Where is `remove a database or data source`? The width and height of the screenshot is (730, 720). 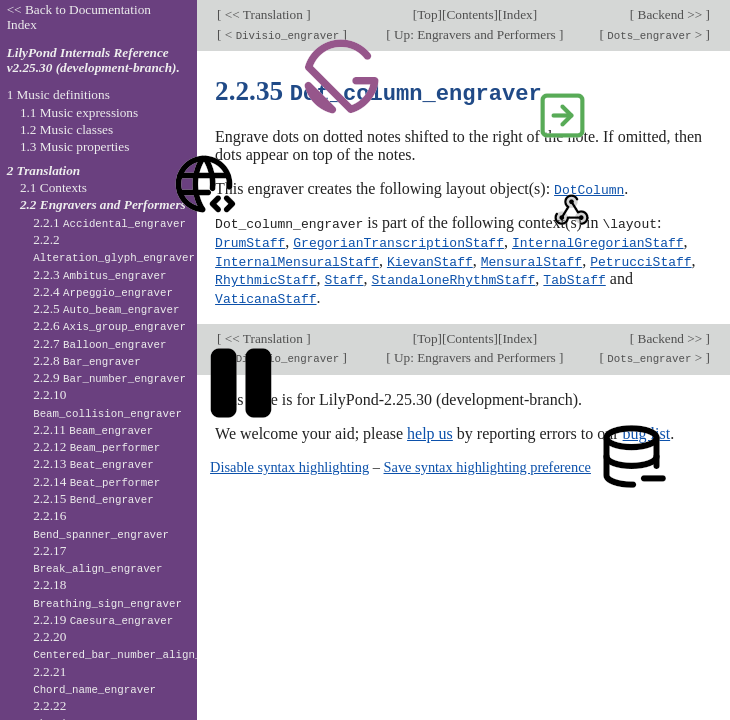 remove a database or data source is located at coordinates (631, 456).